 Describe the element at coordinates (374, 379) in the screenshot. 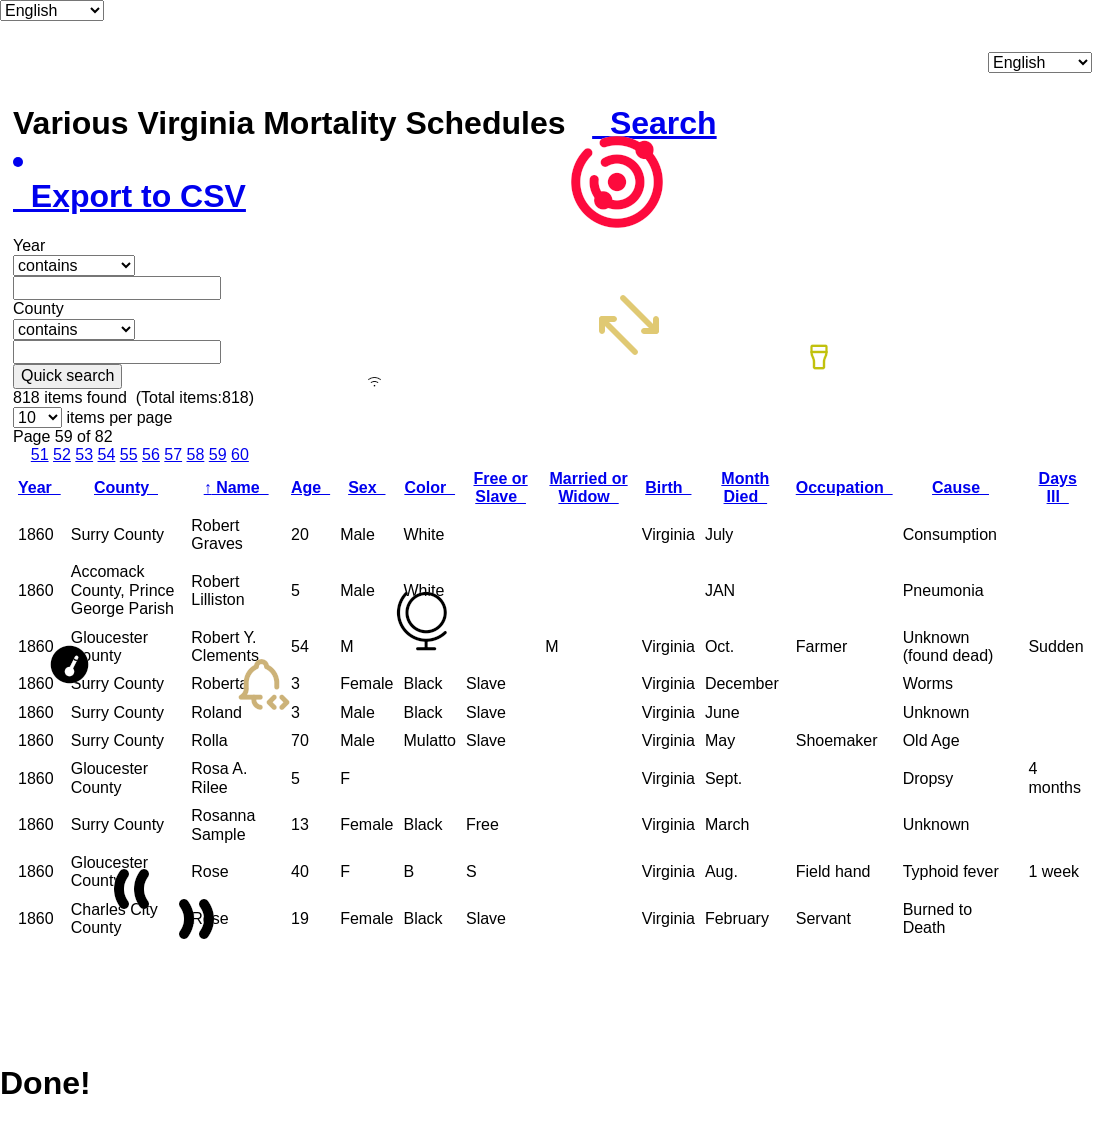

I see `indicates moderate wifi signal strength` at that location.